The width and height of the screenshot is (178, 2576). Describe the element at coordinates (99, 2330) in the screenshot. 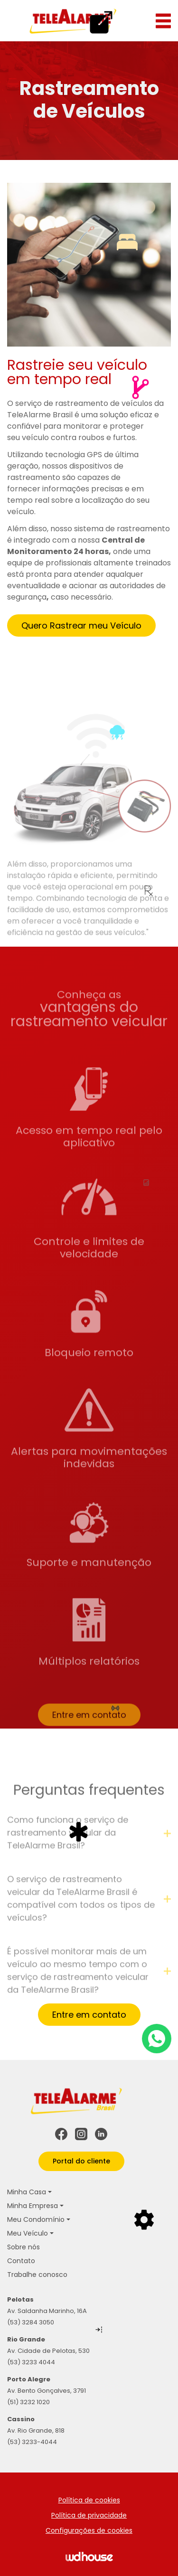

I see `move item to the right edge` at that location.